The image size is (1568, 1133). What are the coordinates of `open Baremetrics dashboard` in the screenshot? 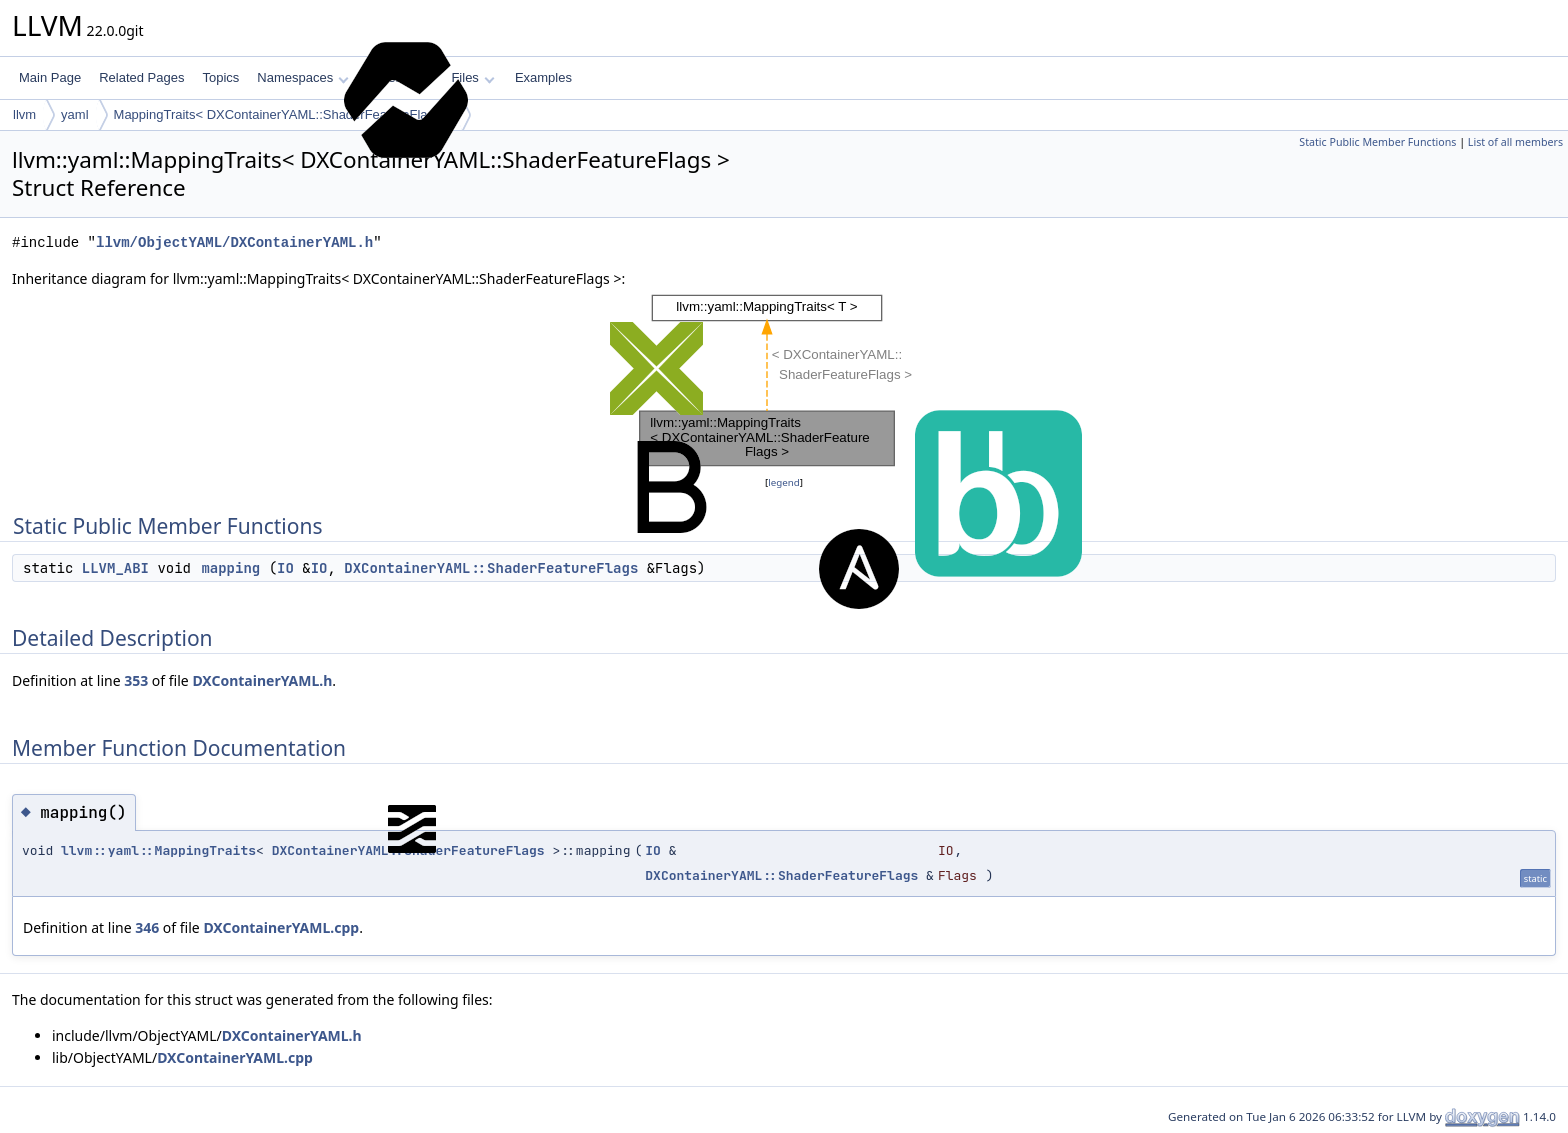 It's located at (406, 100).